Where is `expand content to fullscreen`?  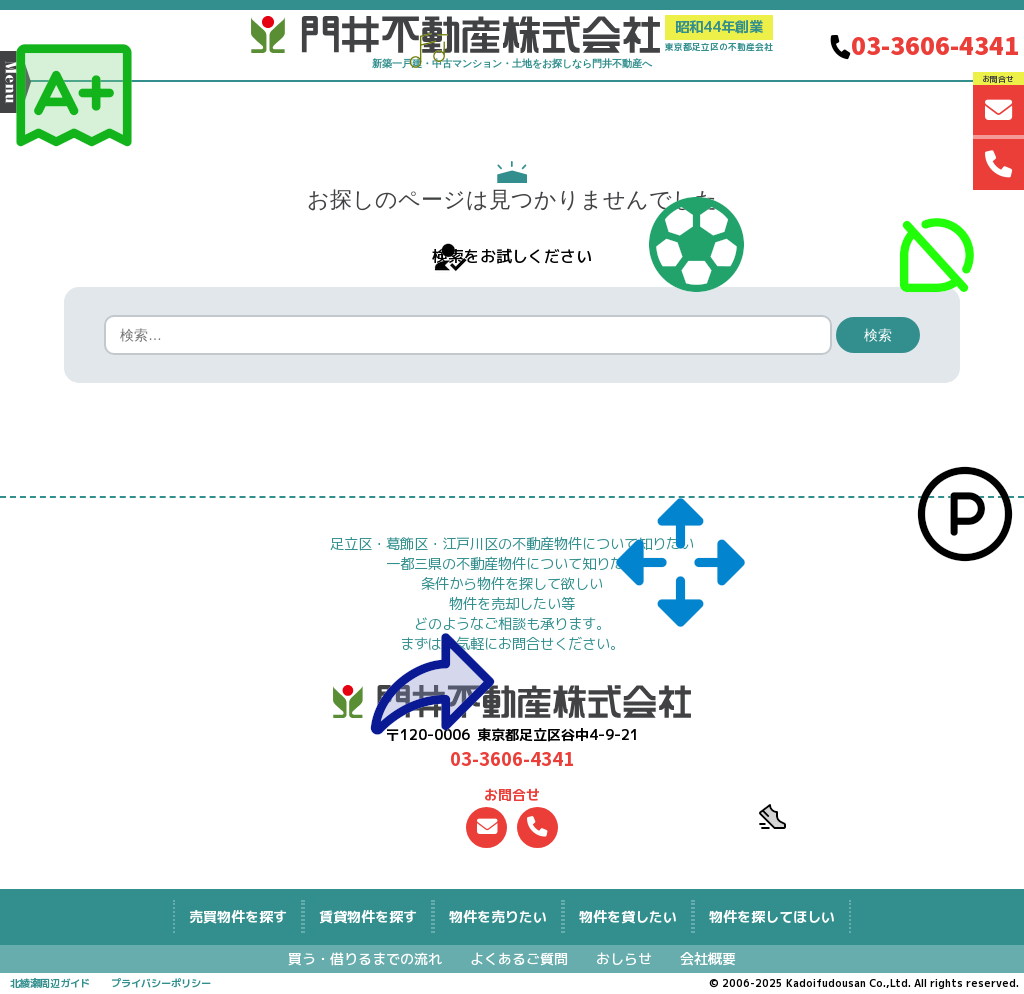
expand content to fullscreen is located at coordinates (680, 562).